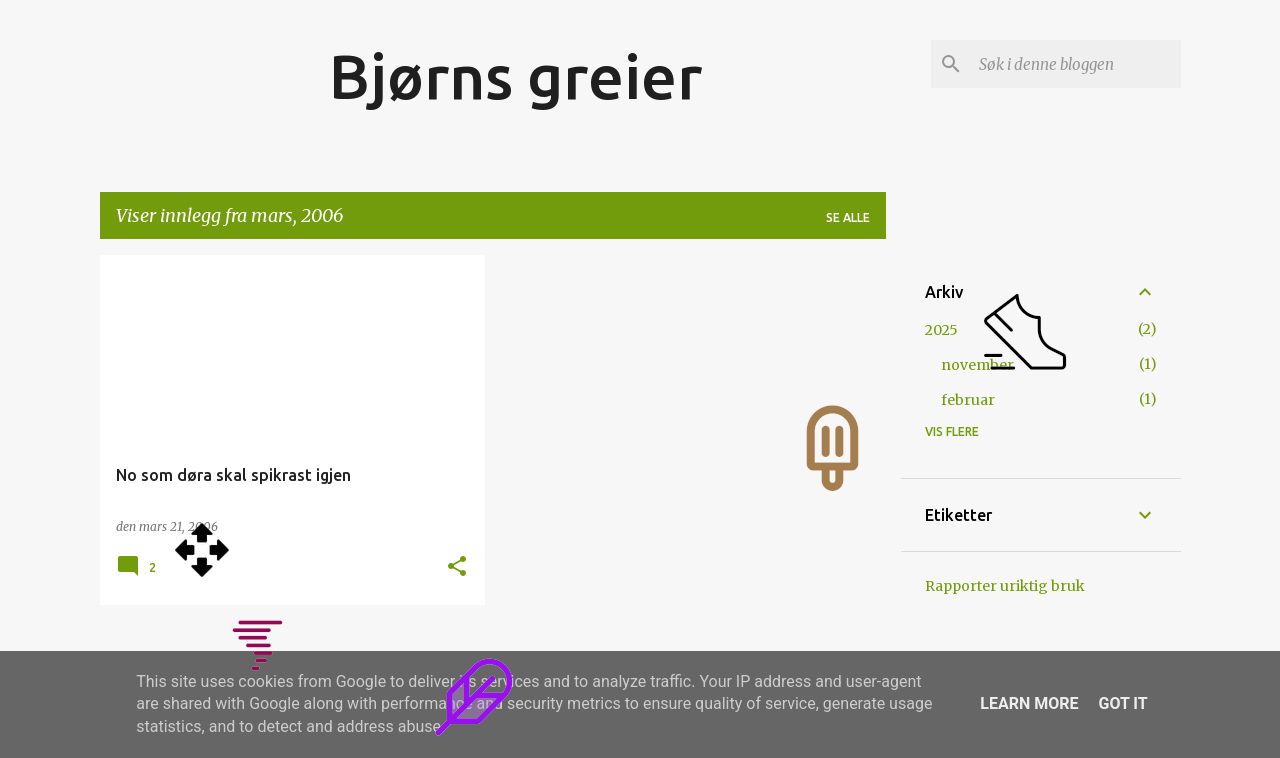  Describe the element at coordinates (257, 643) in the screenshot. I see `indicates severe weather alert or tornado warning` at that location.